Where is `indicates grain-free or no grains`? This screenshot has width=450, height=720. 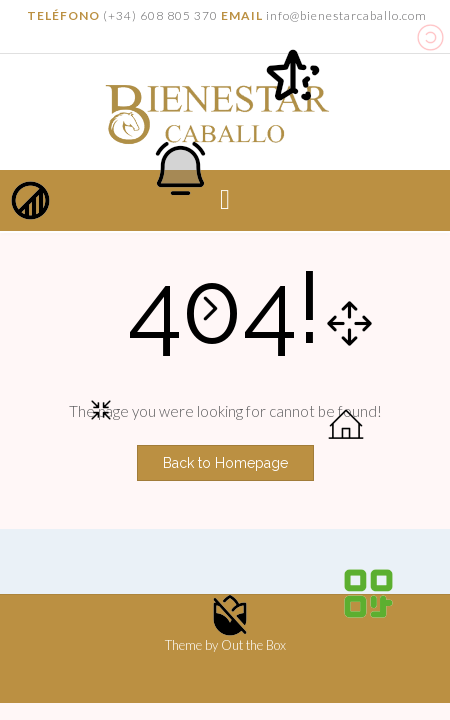 indicates grain-free or no grains is located at coordinates (230, 616).